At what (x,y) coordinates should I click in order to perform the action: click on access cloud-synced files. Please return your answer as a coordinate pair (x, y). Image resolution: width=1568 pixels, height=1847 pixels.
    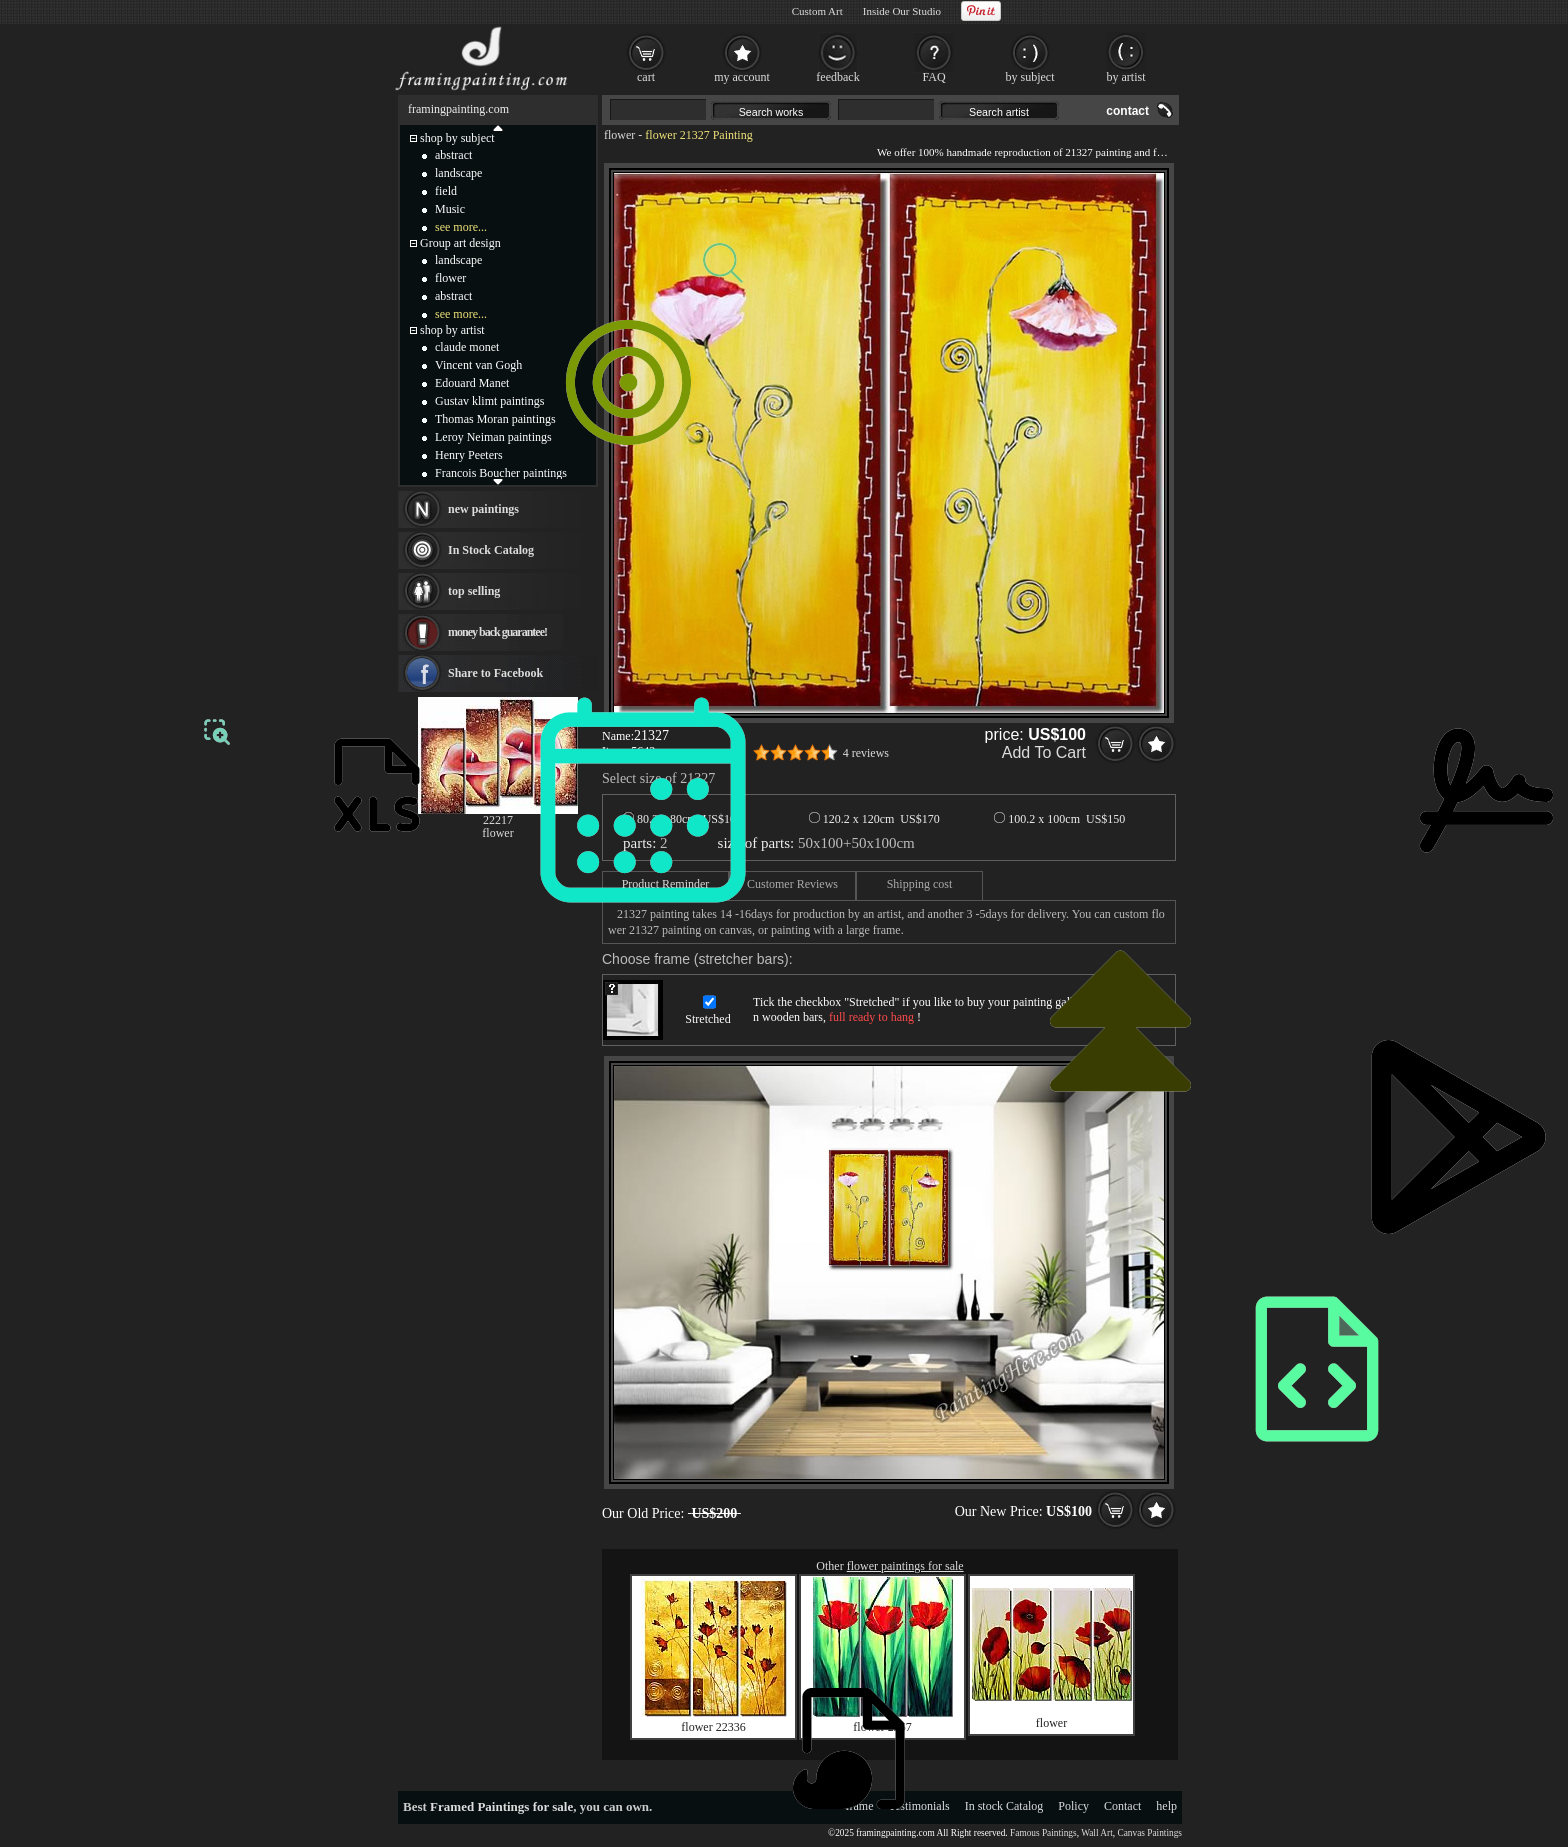
    Looking at the image, I should click on (853, 1748).